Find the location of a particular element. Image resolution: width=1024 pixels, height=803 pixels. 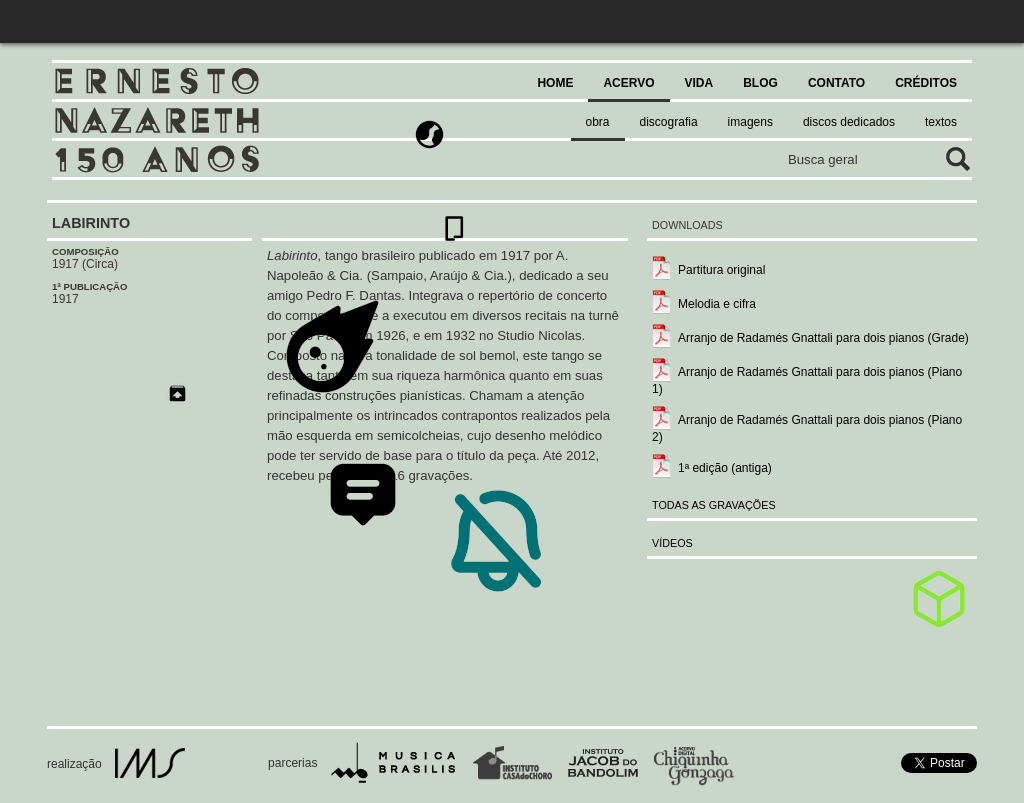

restore item from archive is located at coordinates (177, 393).